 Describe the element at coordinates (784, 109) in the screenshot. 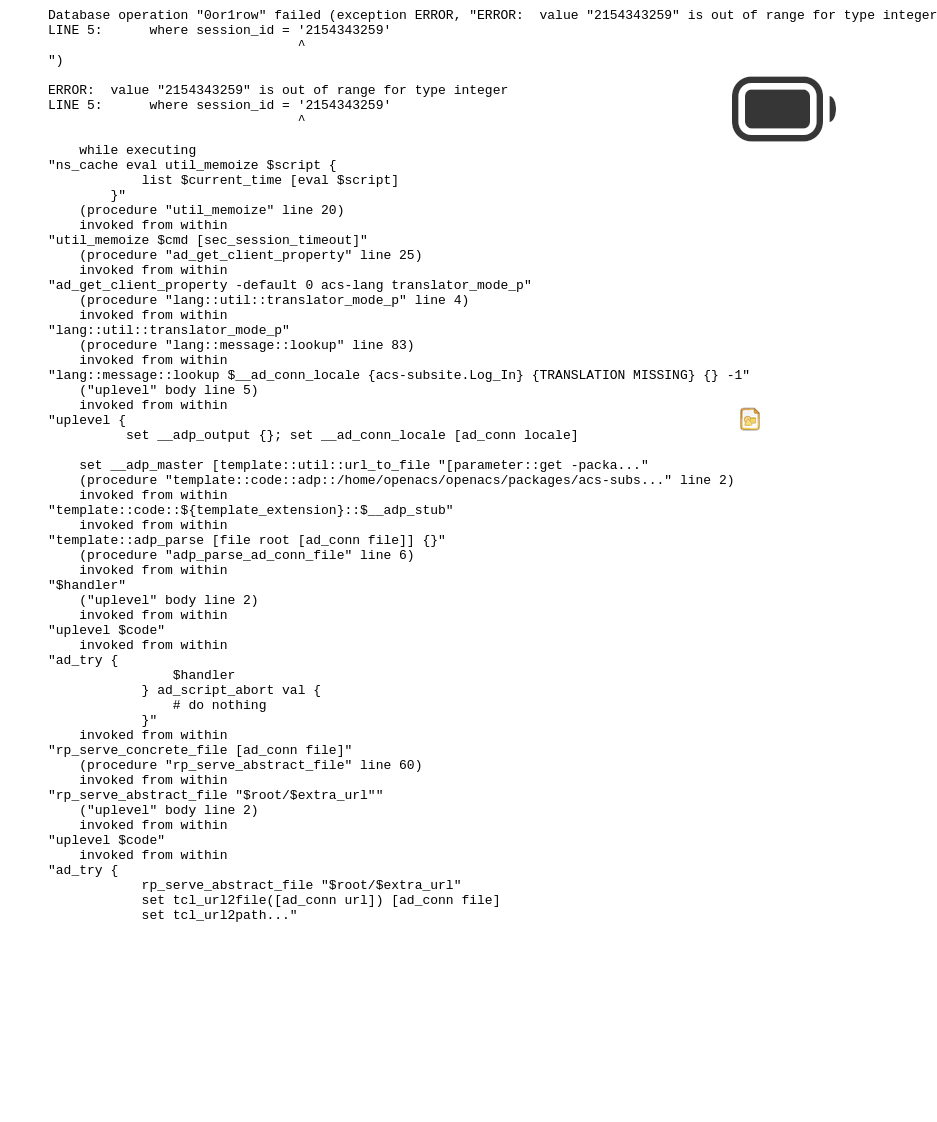

I see `indicates current battery level` at that location.